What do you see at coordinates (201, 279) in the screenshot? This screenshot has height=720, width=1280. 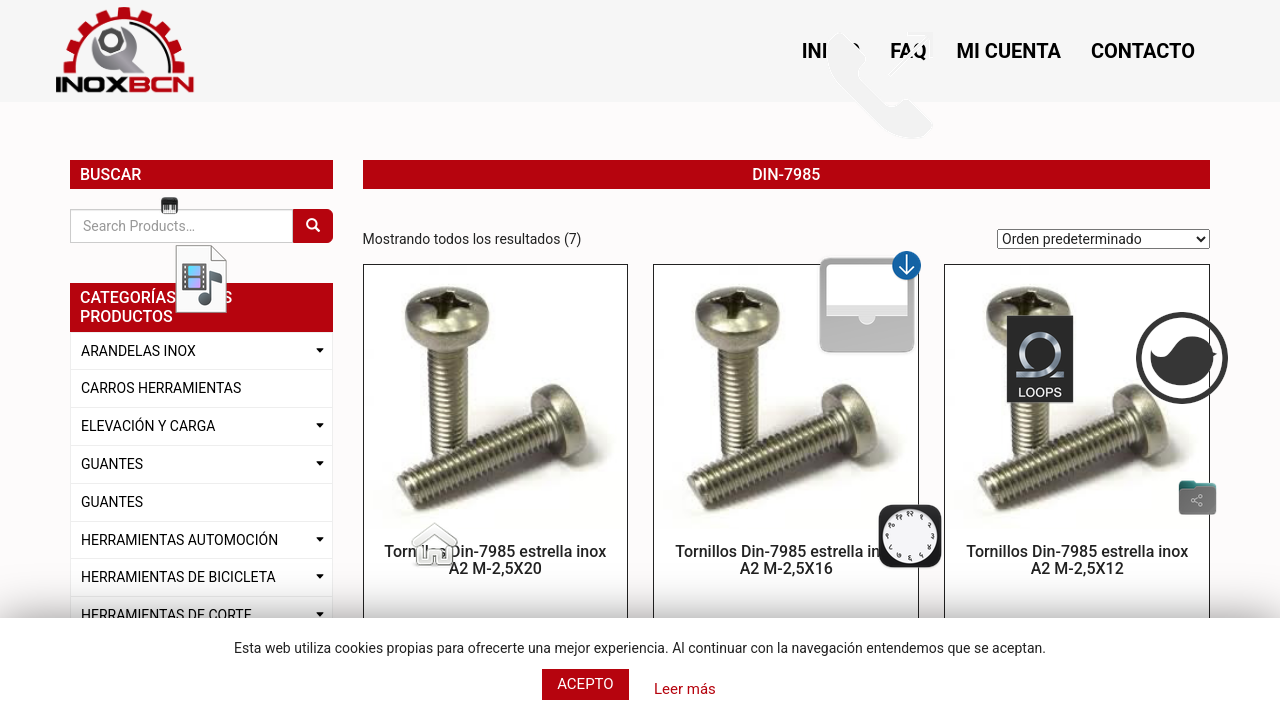 I see `open a media file containing audio or video content` at bounding box center [201, 279].